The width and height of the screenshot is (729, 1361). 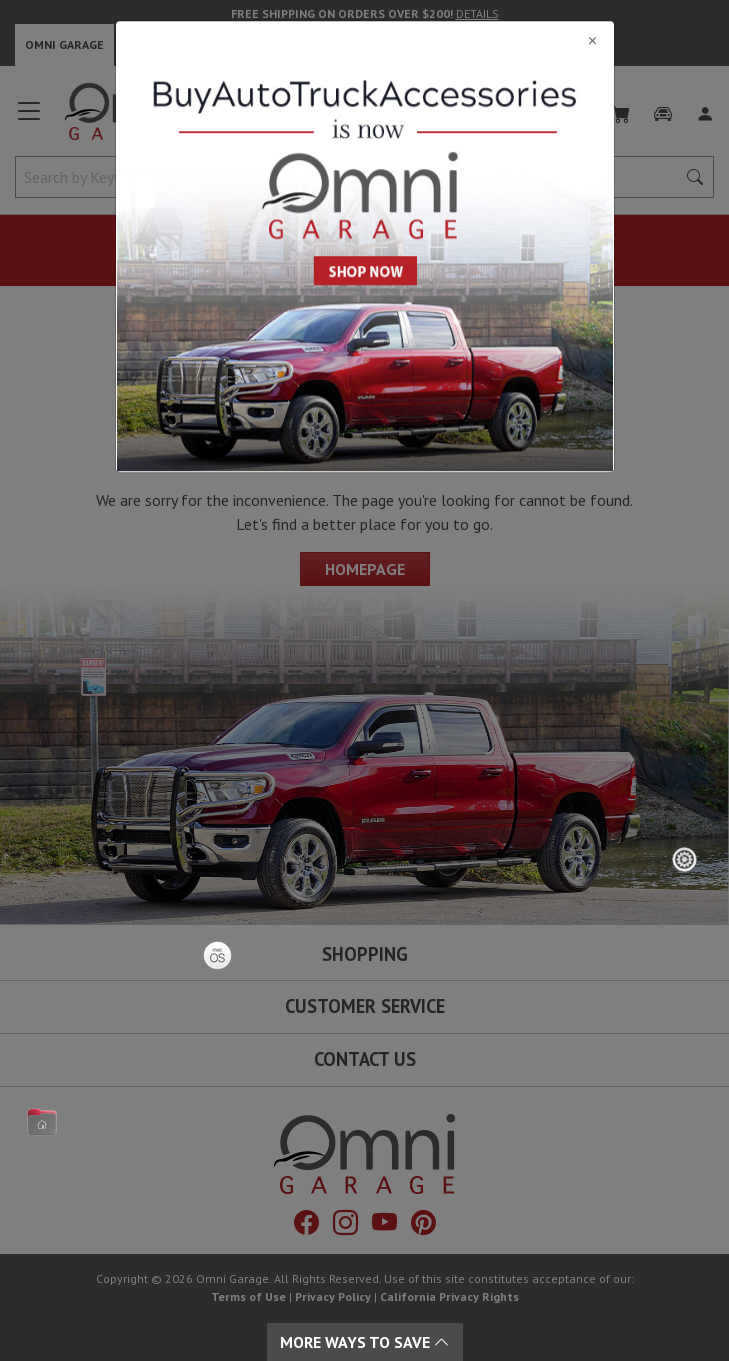 I want to click on access settings or properties, so click(x=684, y=859).